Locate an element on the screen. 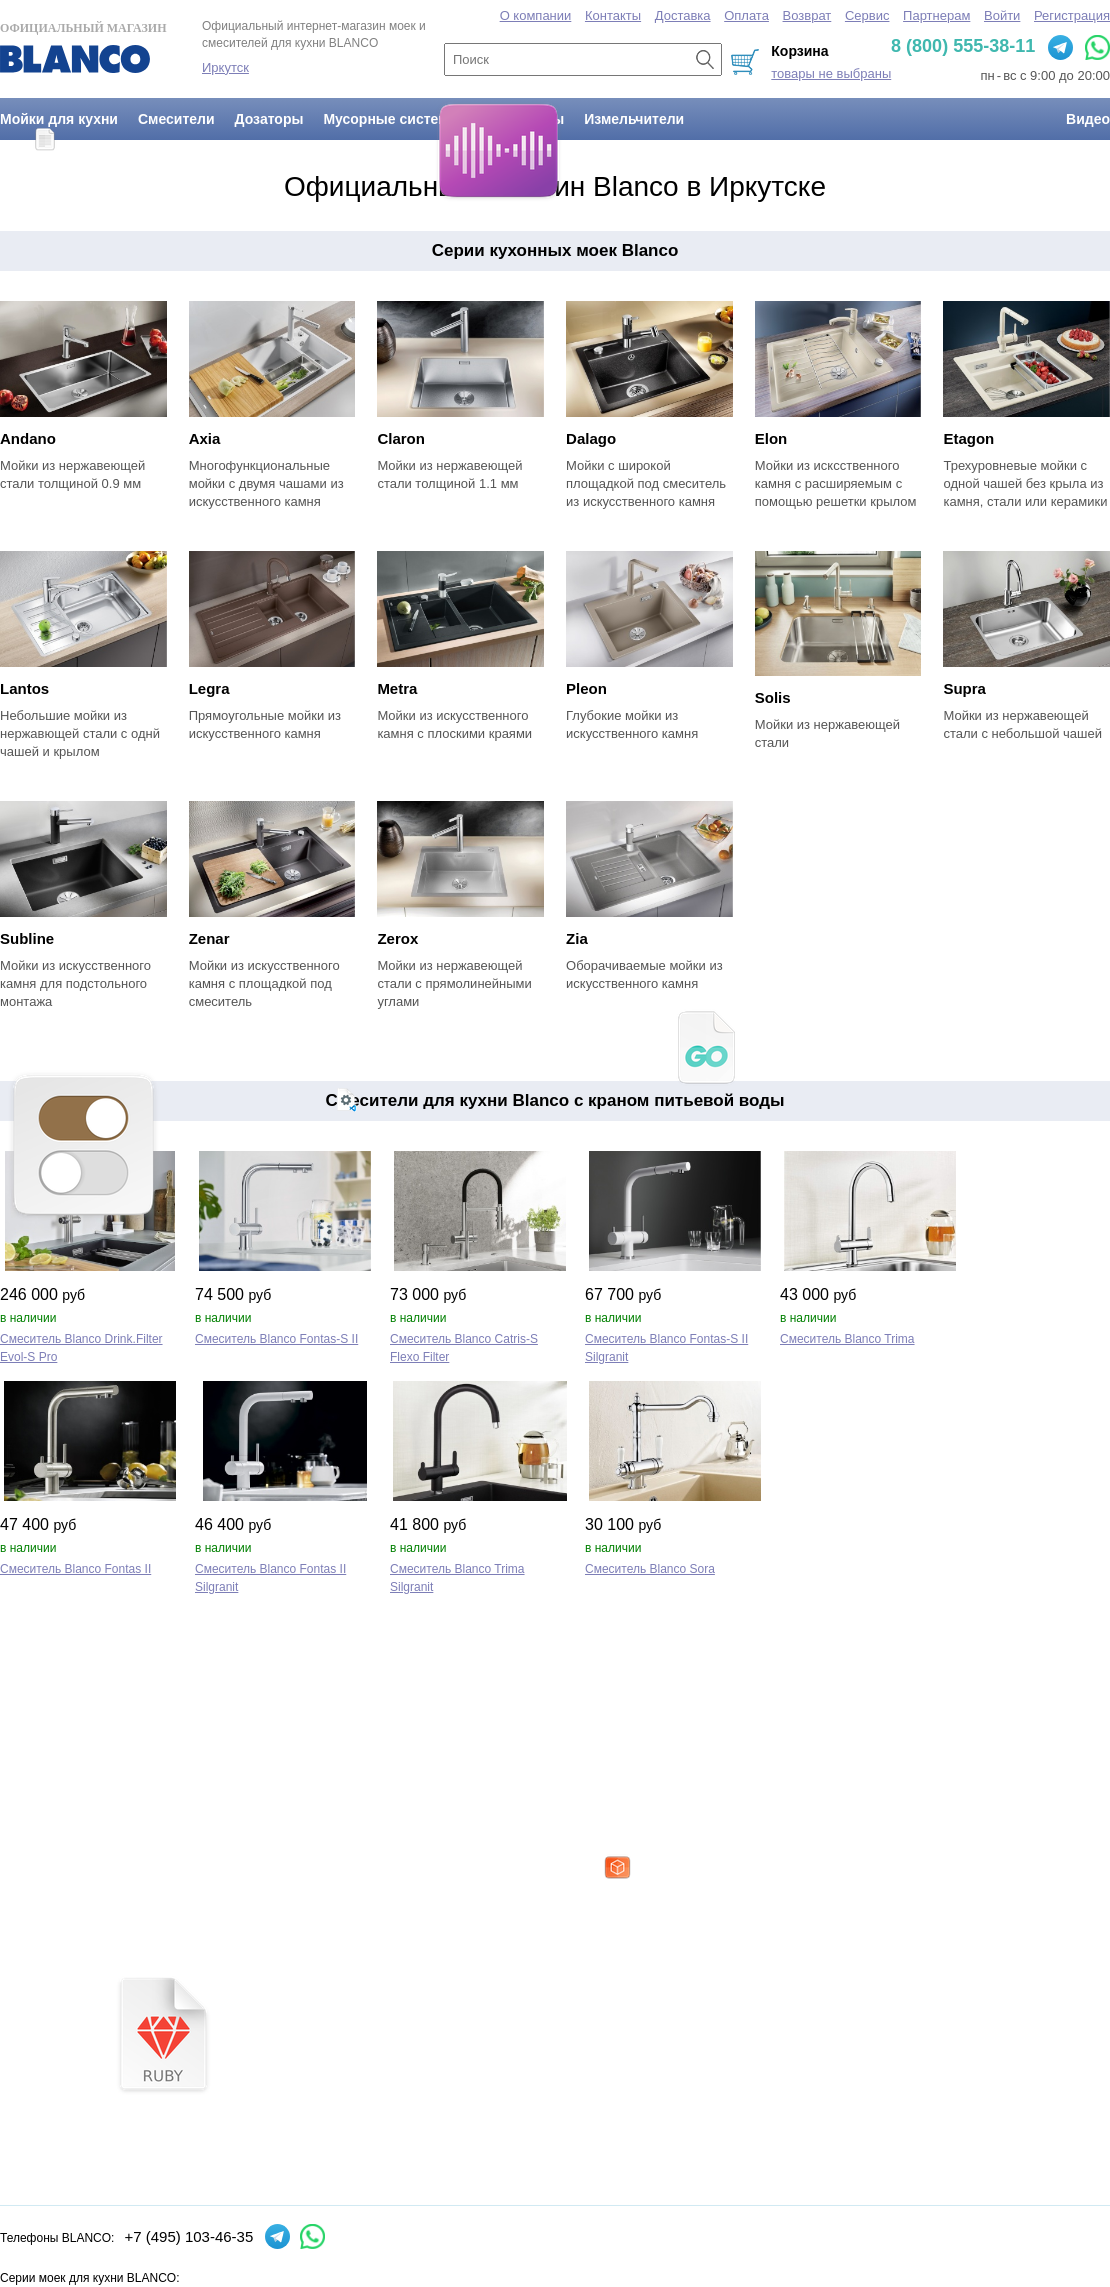  a Go programming language source file is located at coordinates (706, 1047).